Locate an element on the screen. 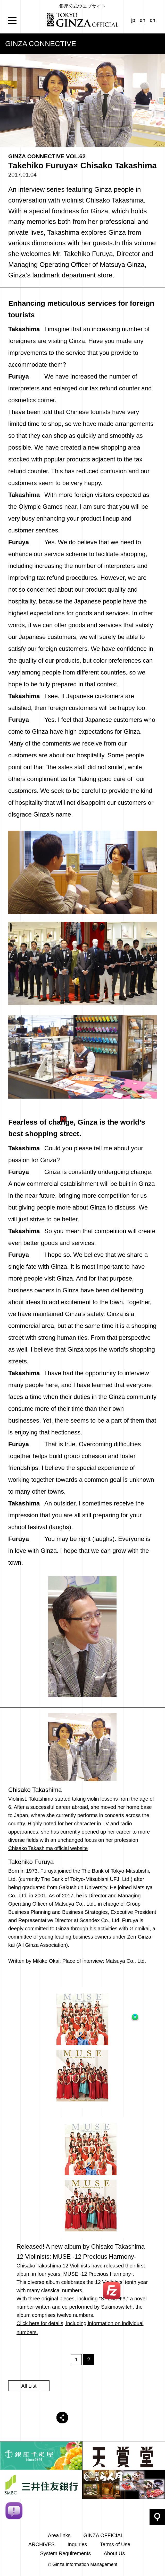 Image resolution: width=165 pixels, height=2576 pixels. open FileZilla FTP client is located at coordinates (112, 2290).